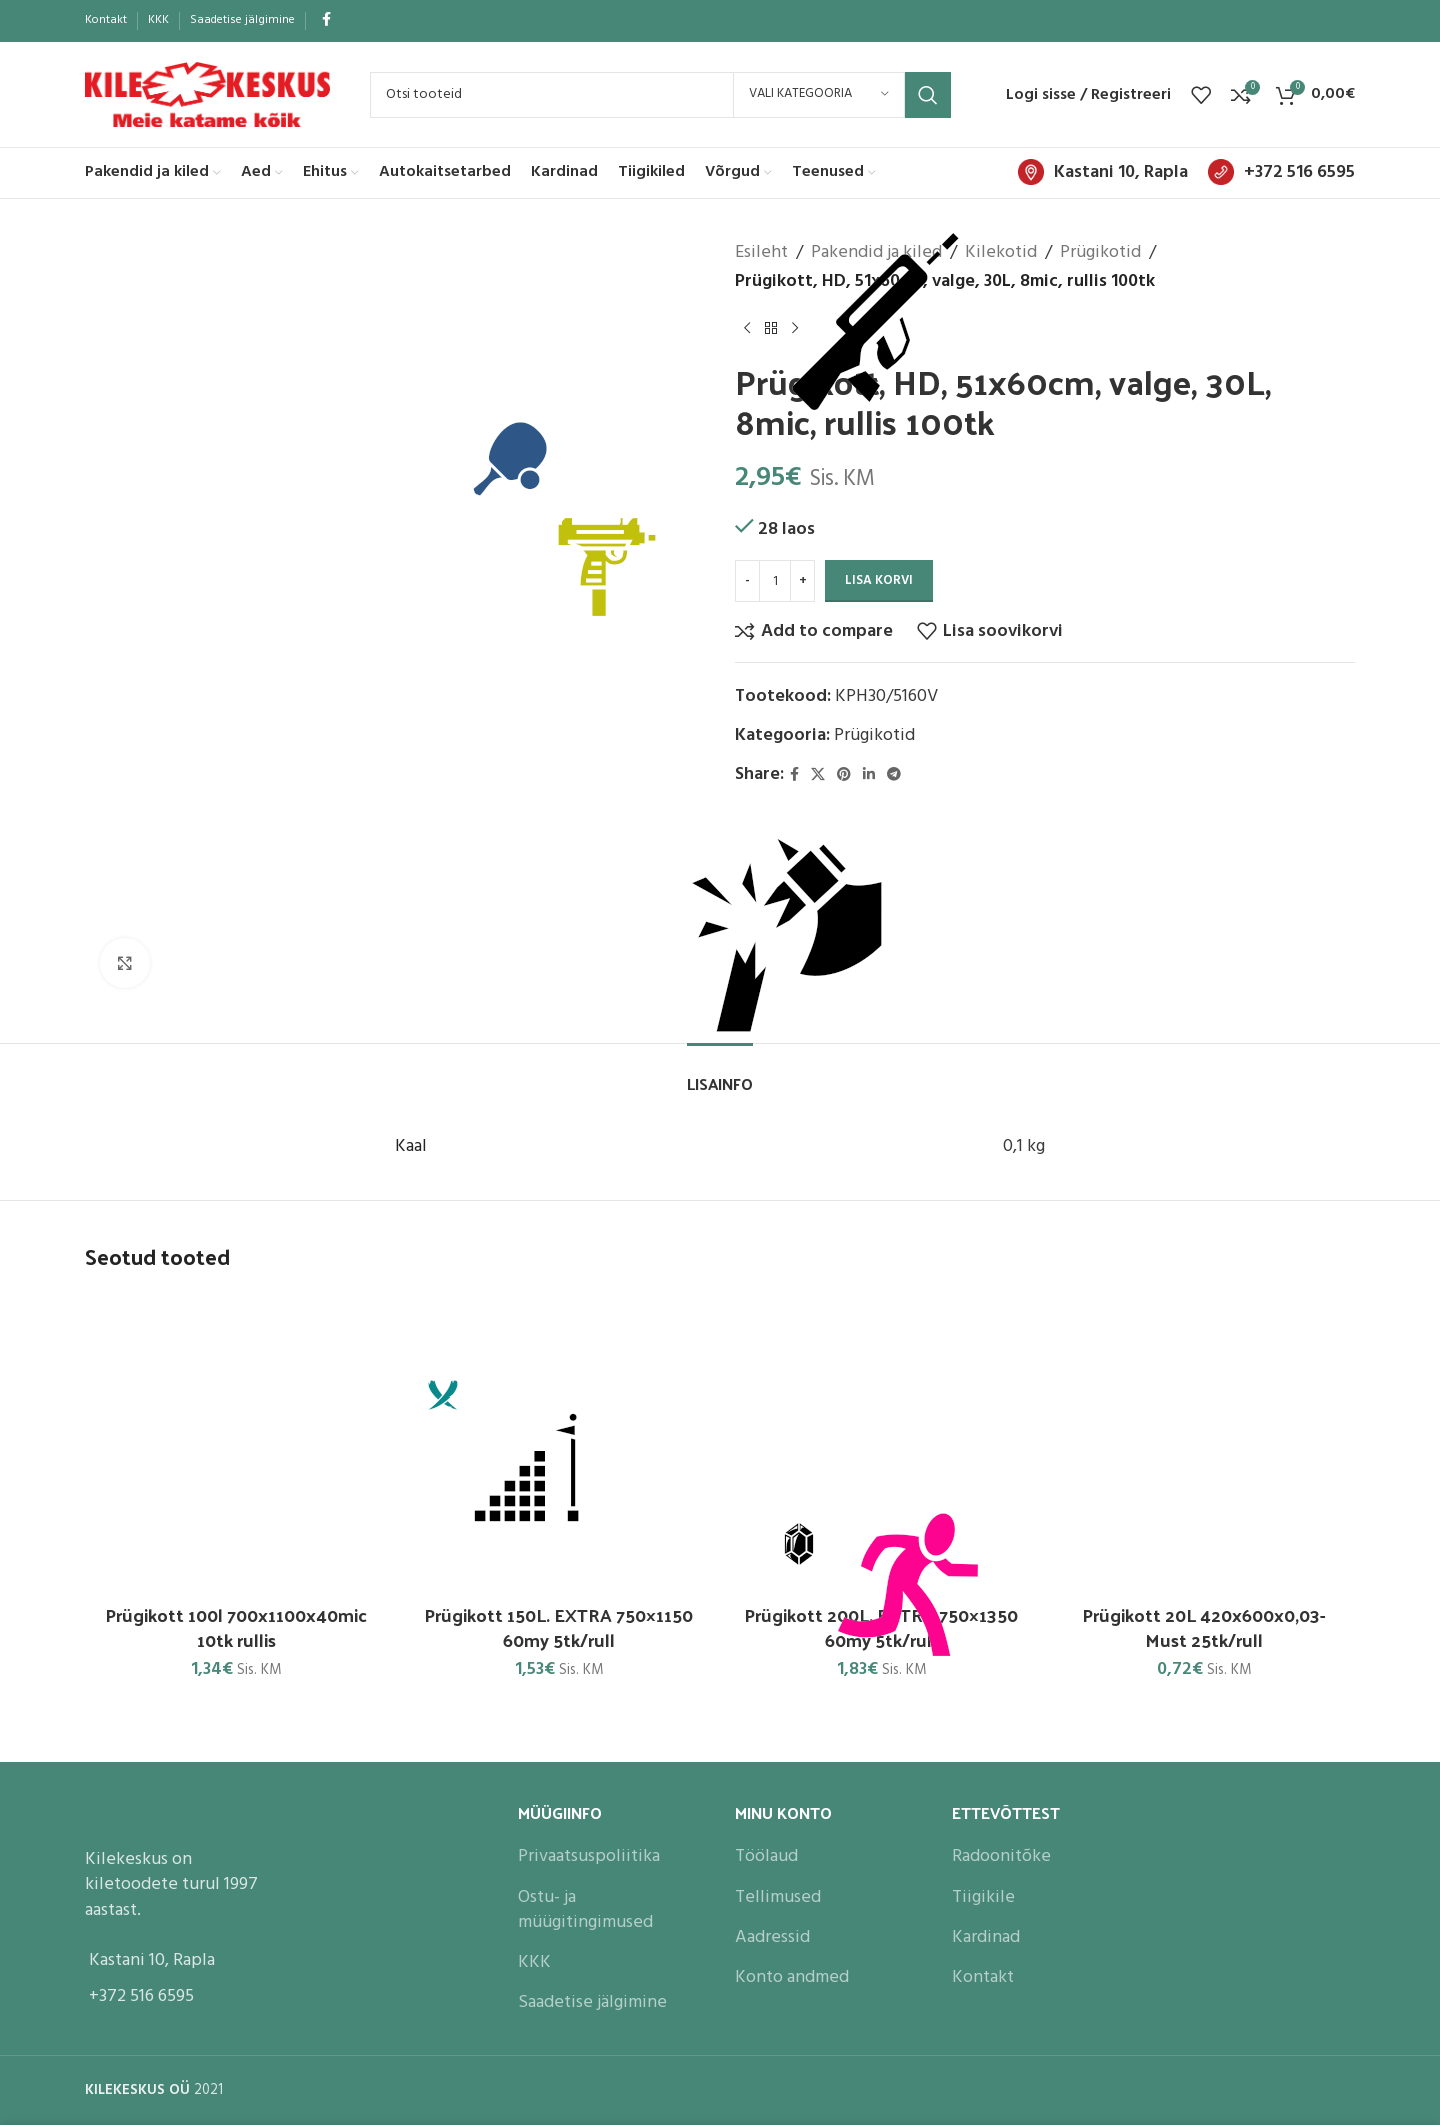 The height and width of the screenshot is (2125, 1440). Describe the element at coordinates (510, 459) in the screenshot. I see `access table tennis or ping pong game` at that location.